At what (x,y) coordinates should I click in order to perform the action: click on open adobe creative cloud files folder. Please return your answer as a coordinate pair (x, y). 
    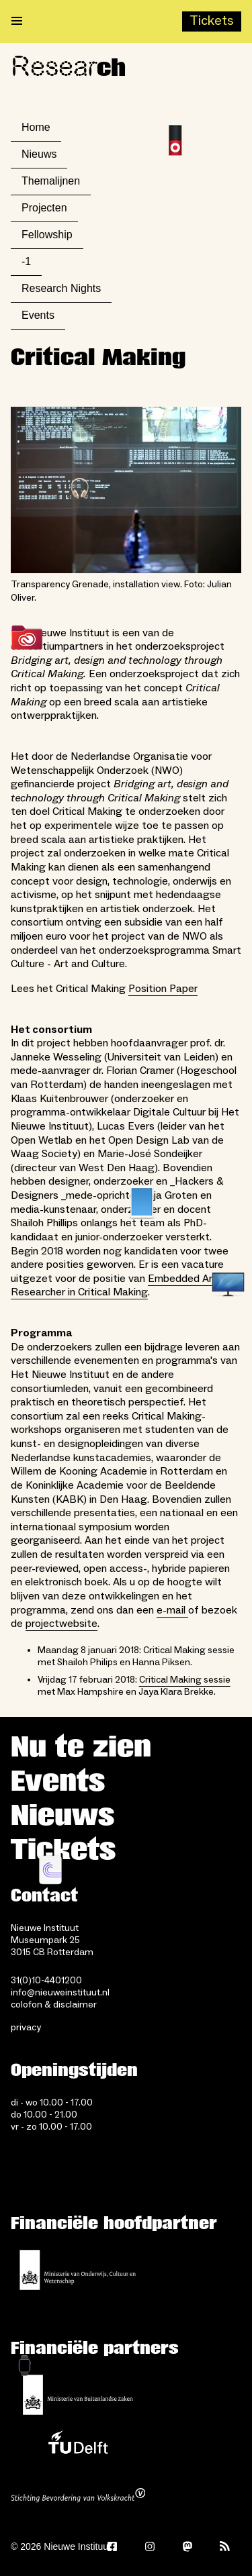
    Looking at the image, I should click on (27, 638).